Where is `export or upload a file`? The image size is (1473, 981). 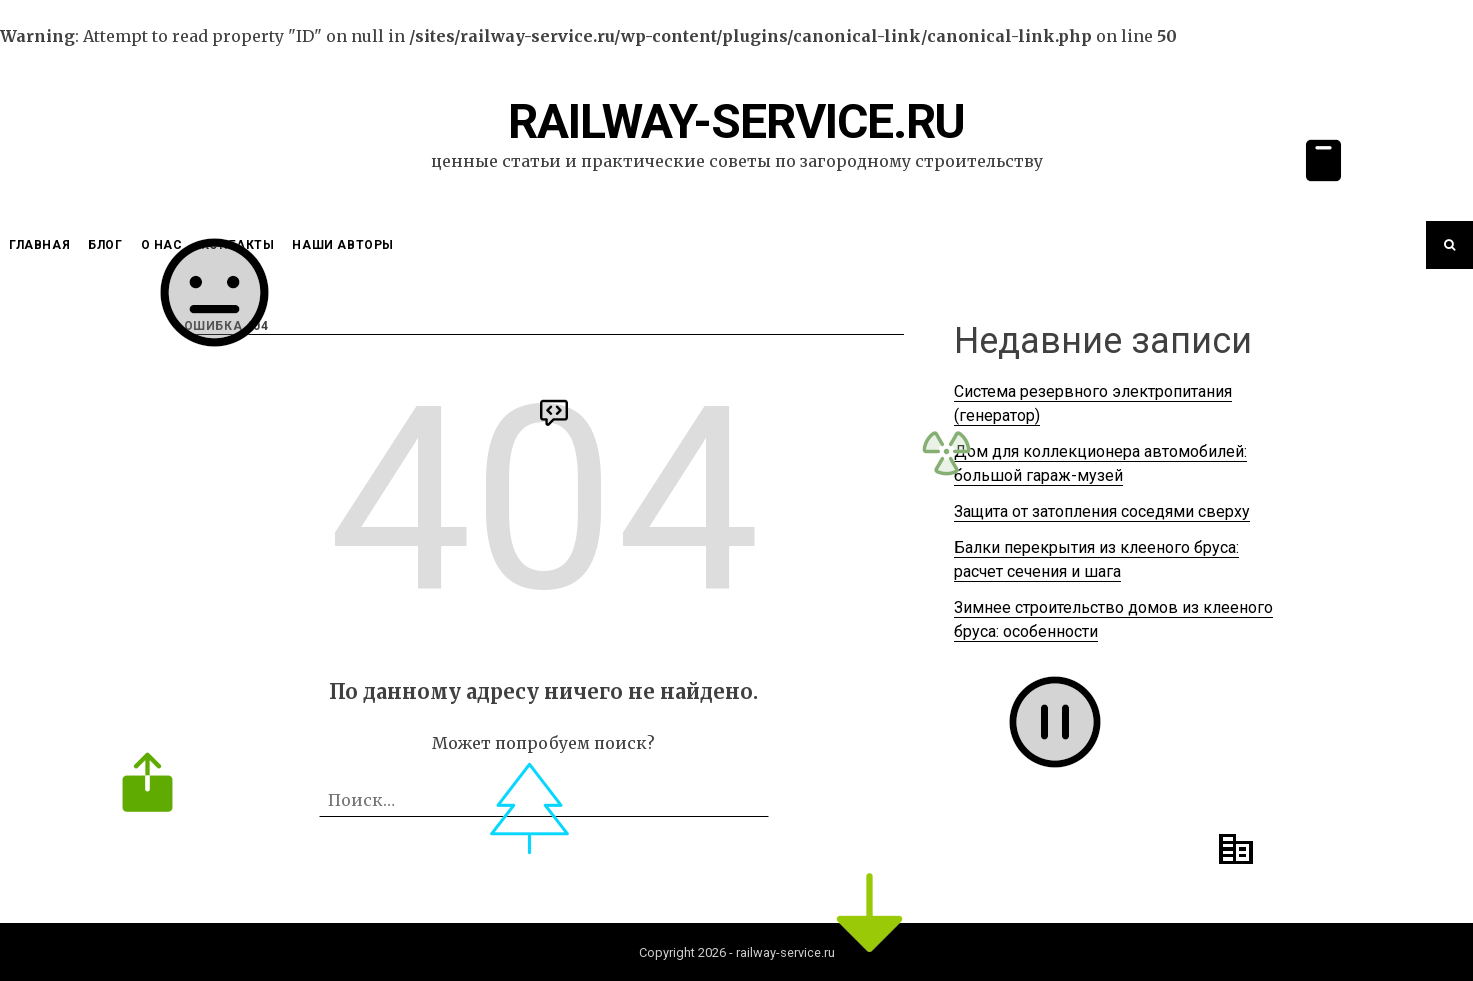
export or upload a file is located at coordinates (147, 784).